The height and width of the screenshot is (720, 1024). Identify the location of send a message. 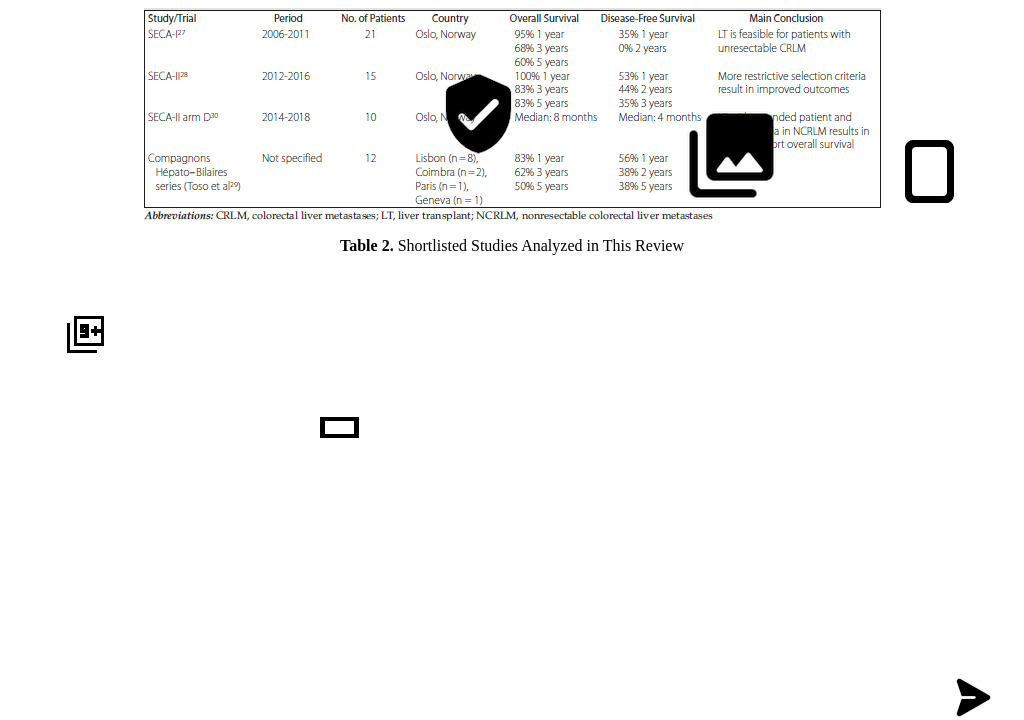
(971, 697).